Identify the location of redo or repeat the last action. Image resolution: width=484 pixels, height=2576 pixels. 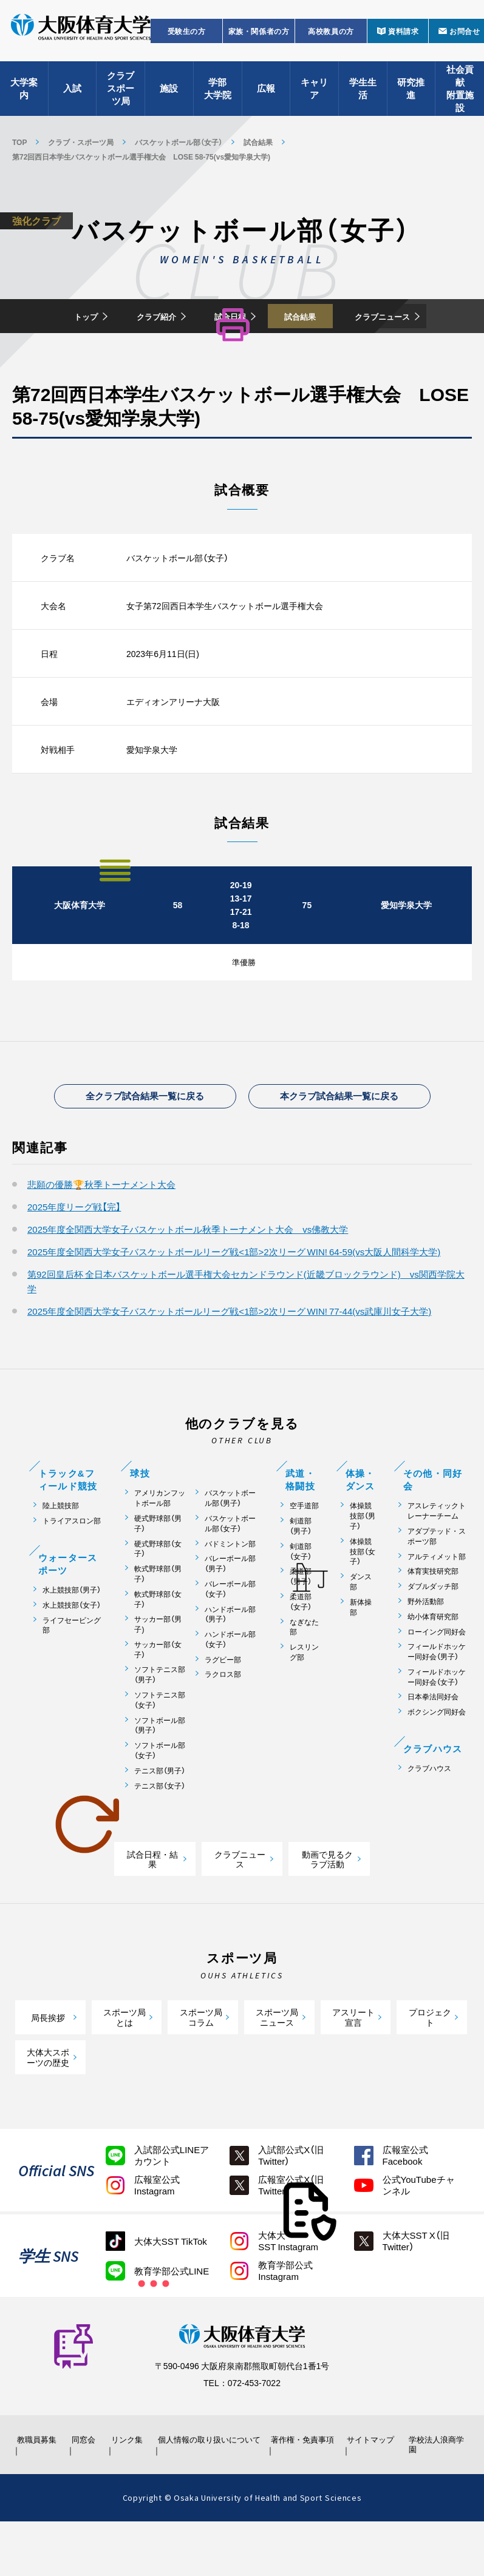
(84, 1824).